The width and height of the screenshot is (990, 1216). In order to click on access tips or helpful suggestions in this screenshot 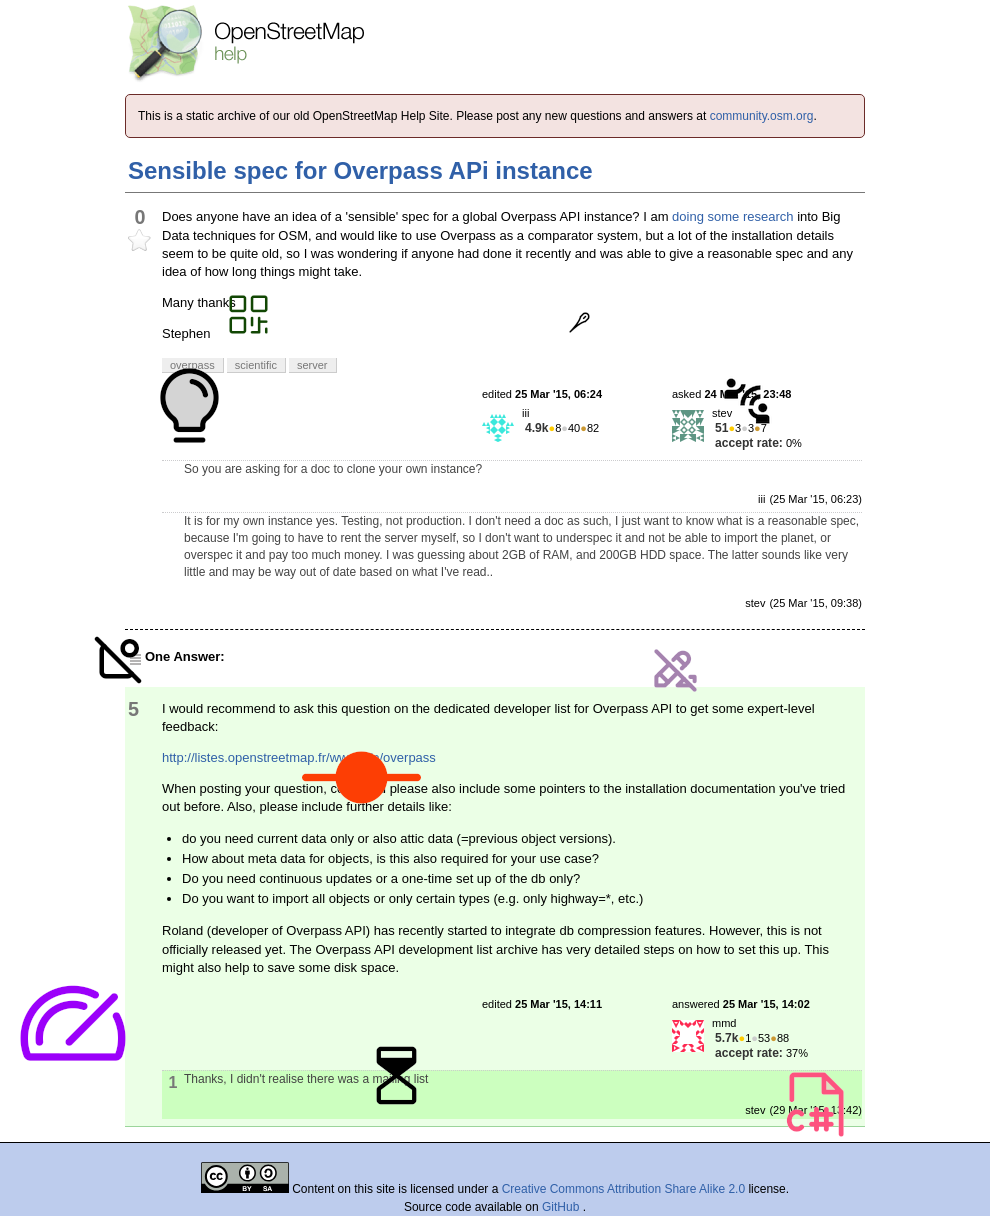, I will do `click(189, 405)`.